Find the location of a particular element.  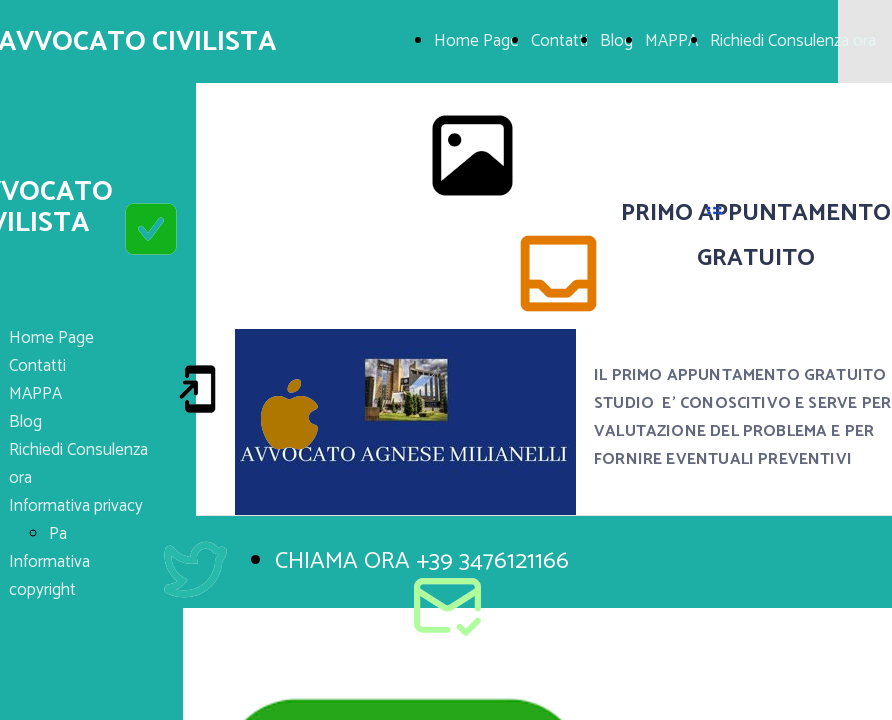

add this page to home screen is located at coordinates (198, 389).